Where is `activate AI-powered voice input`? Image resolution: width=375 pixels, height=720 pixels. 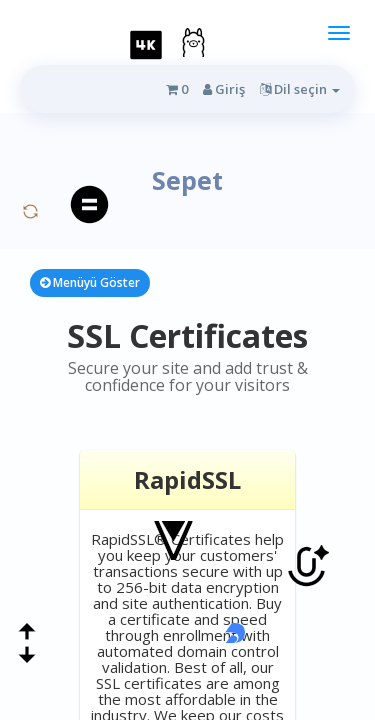 activate AI-powered voice input is located at coordinates (306, 567).